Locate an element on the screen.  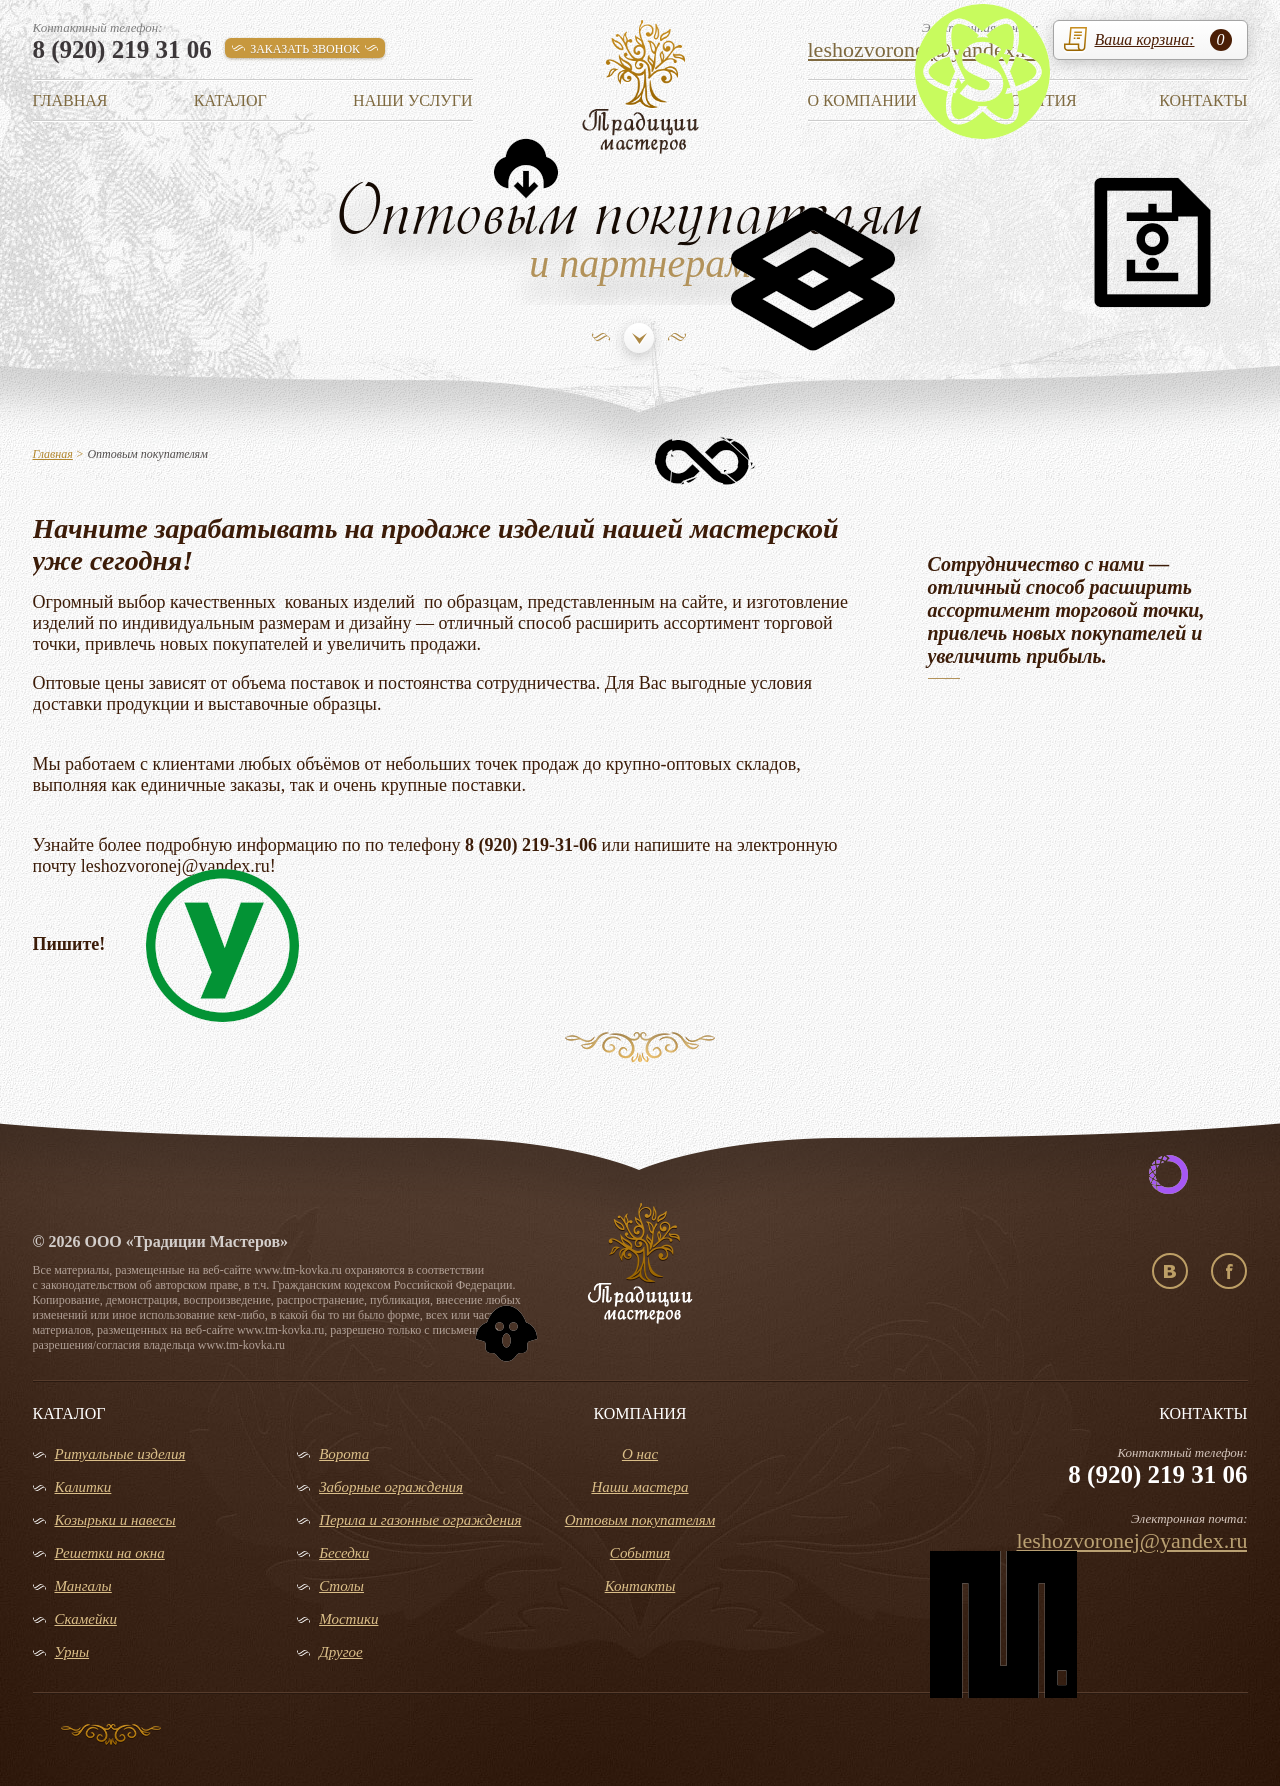
download file from cloud storage is located at coordinates (526, 168).